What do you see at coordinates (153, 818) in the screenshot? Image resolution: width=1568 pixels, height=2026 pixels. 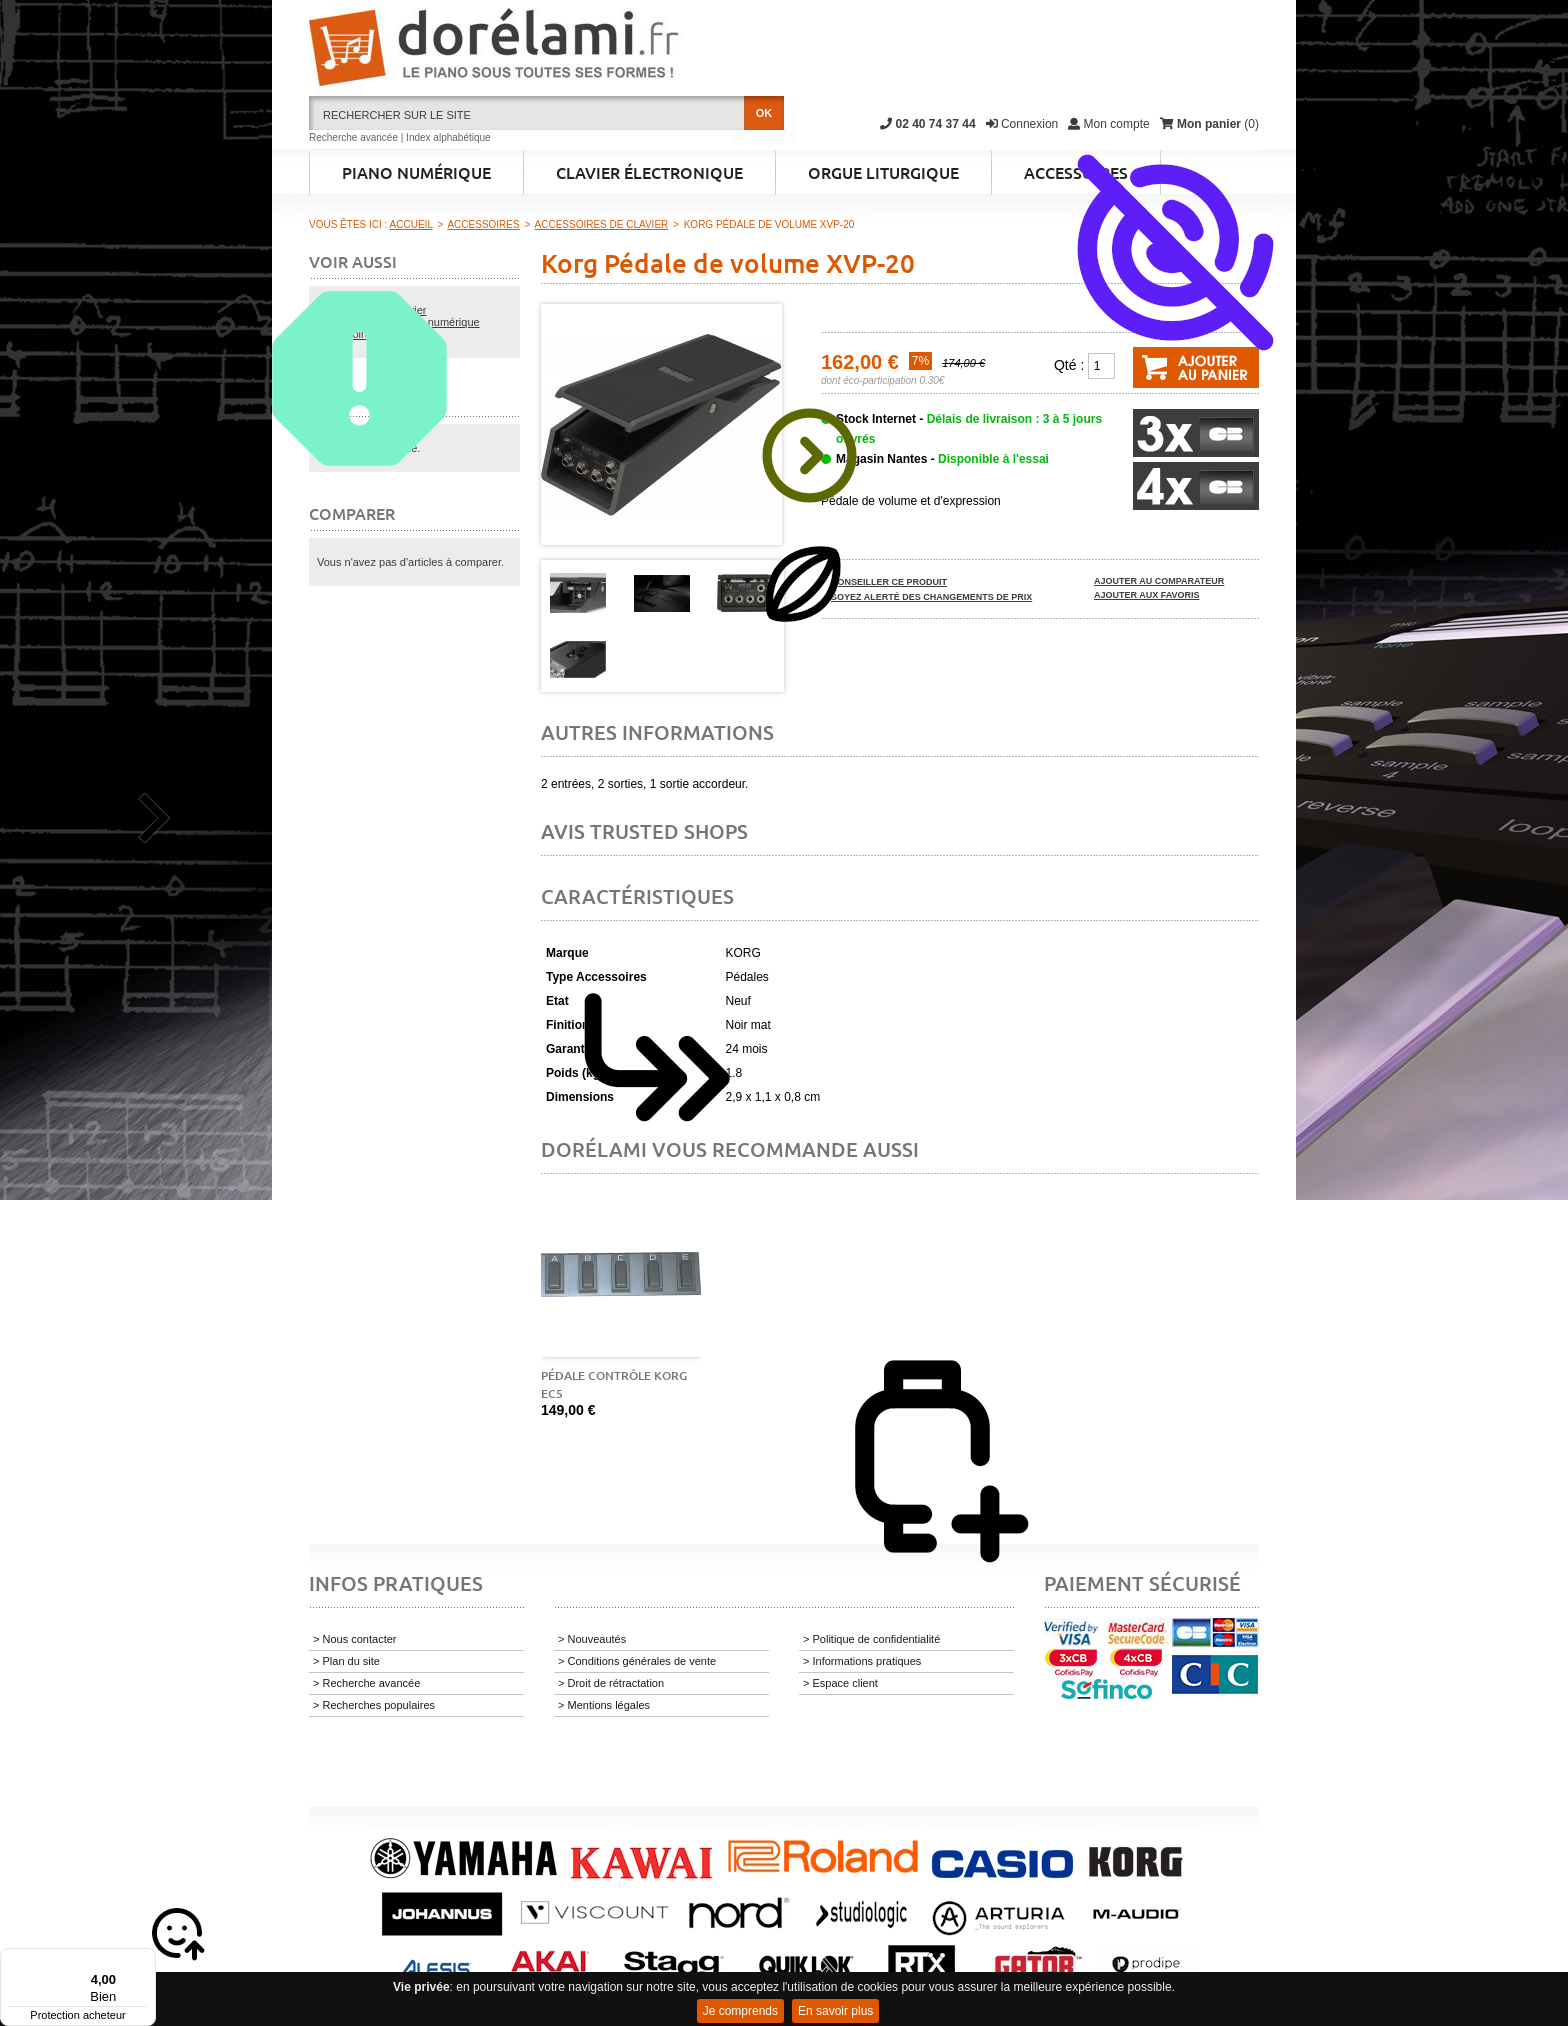 I see `navigate to the next item or page` at bounding box center [153, 818].